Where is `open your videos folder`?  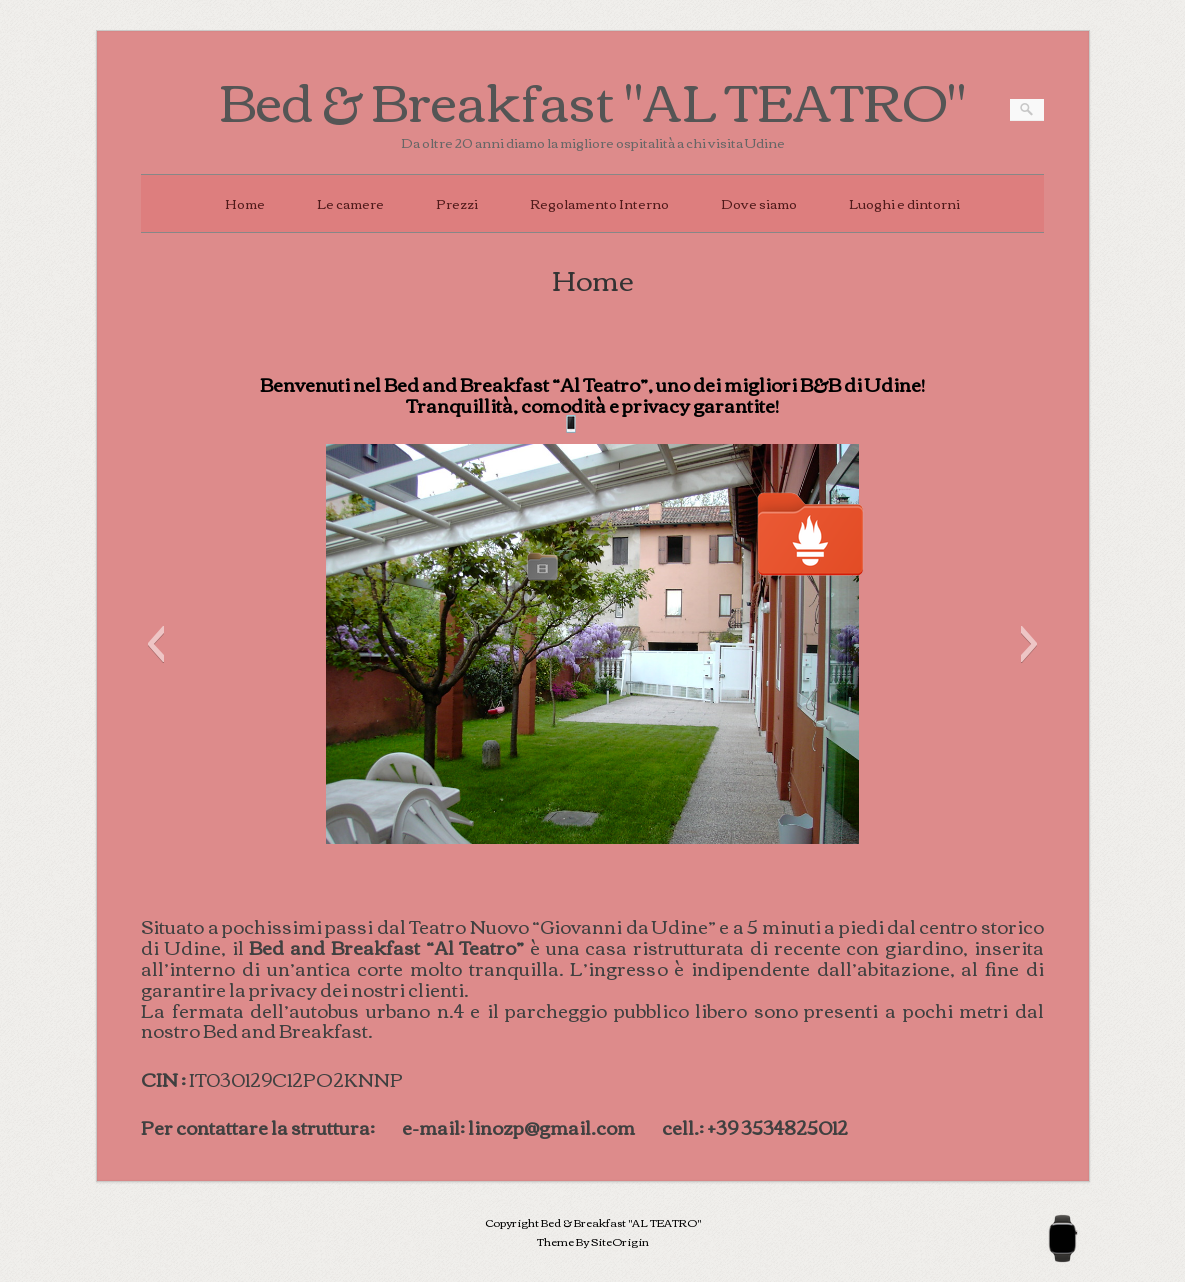
open your videos folder is located at coordinates (542, 566).